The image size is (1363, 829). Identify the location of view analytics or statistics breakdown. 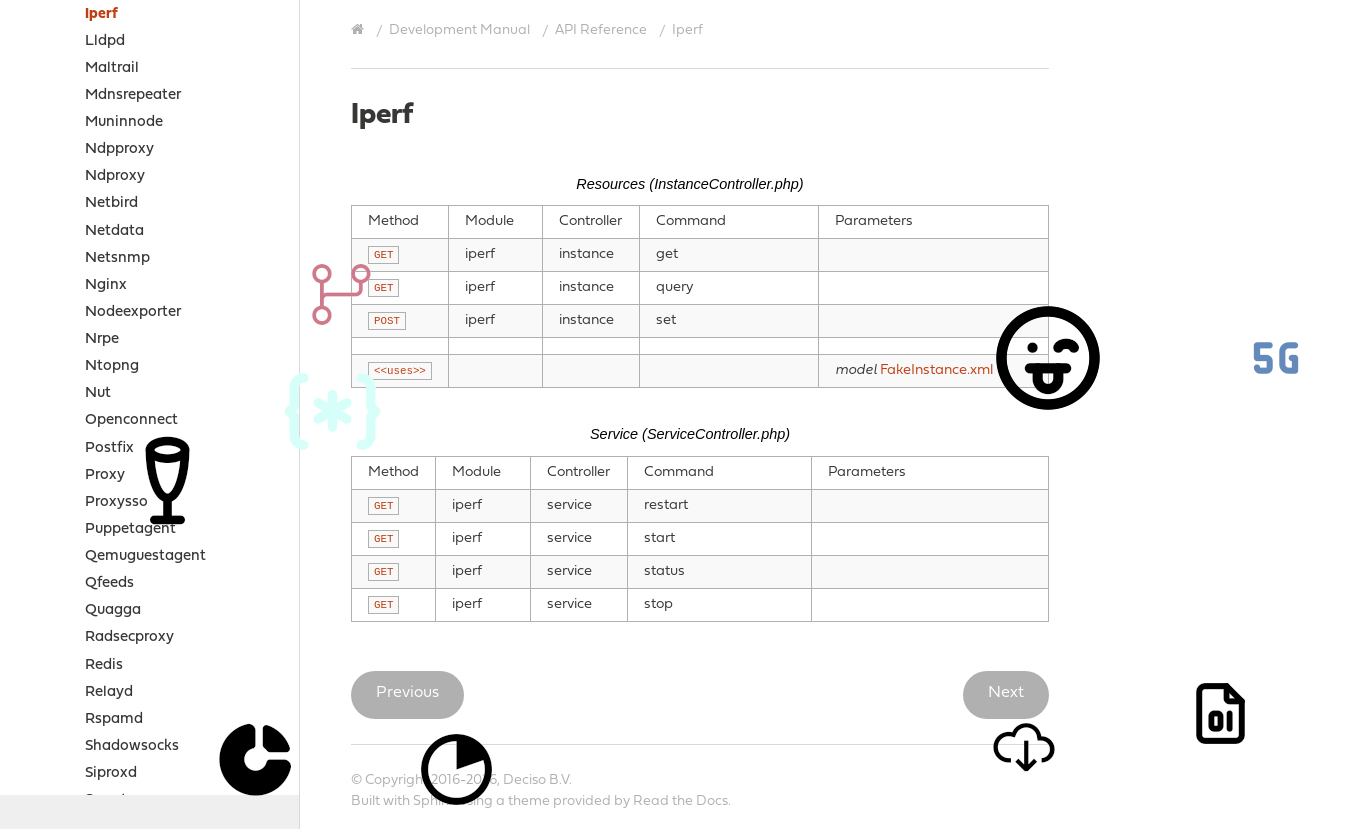
(255, 759).